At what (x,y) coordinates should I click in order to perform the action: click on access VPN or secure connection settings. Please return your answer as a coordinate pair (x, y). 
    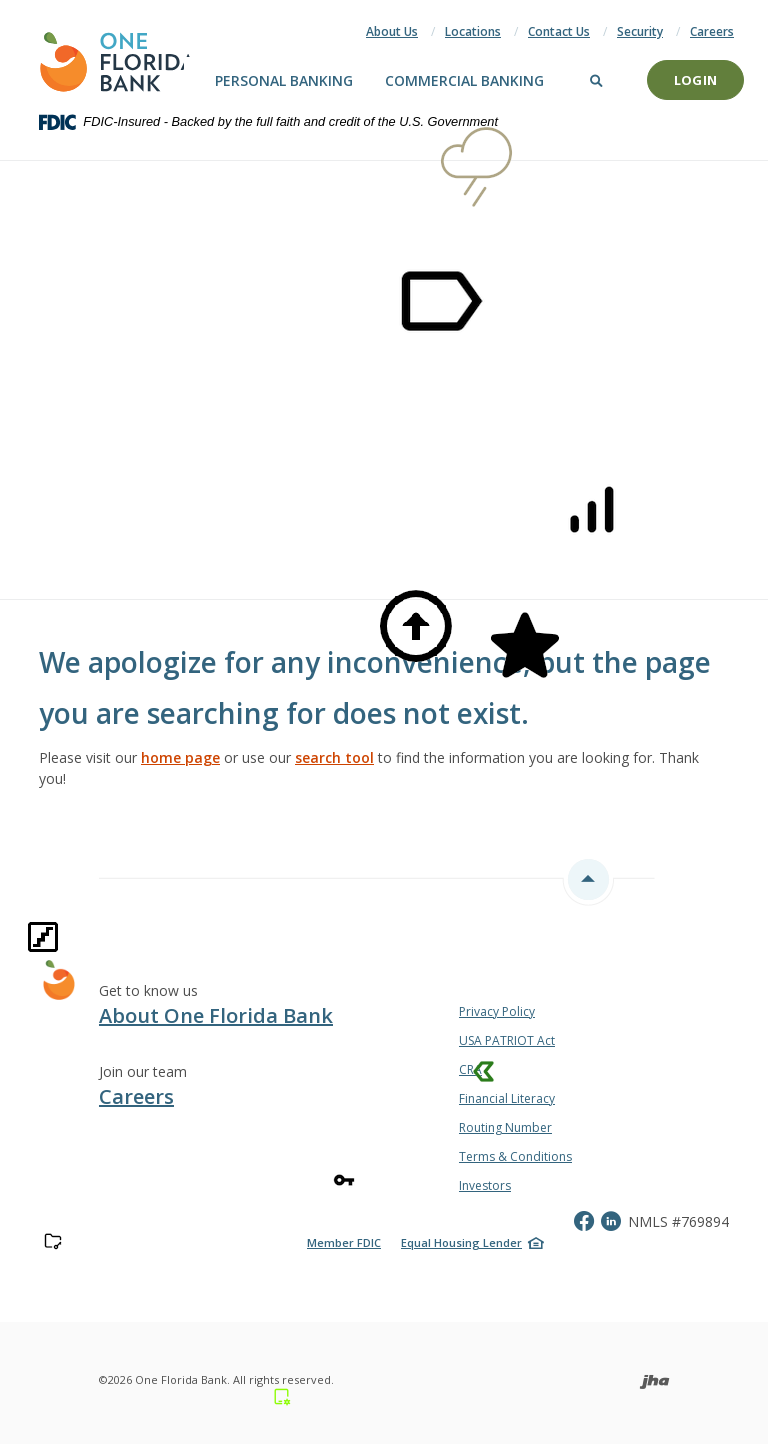
    Looking at the image, I should click on (344, 1180).